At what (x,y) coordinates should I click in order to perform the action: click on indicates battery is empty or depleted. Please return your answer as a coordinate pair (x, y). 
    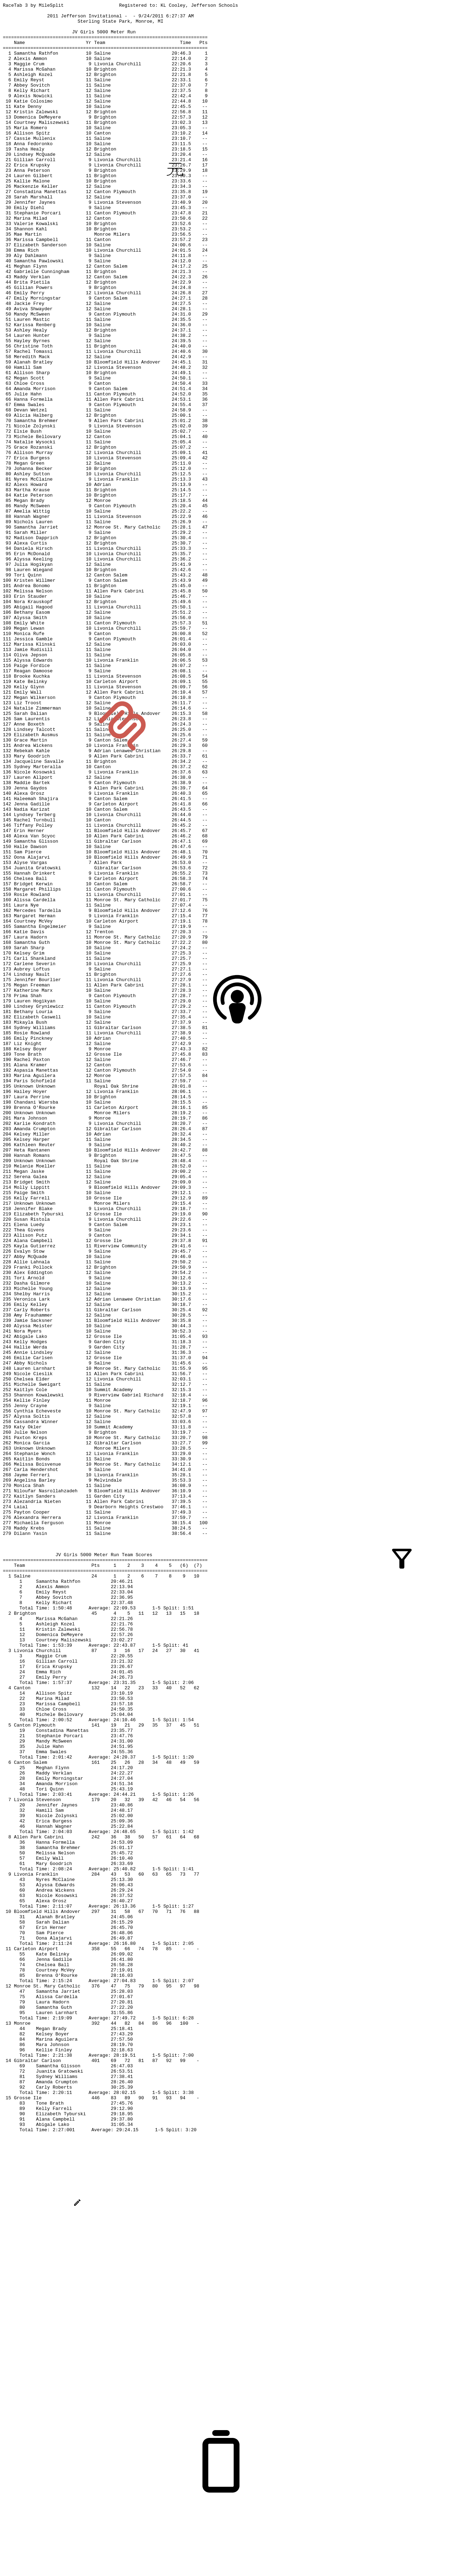
    Looking at the image, I should click on (221, 2461).